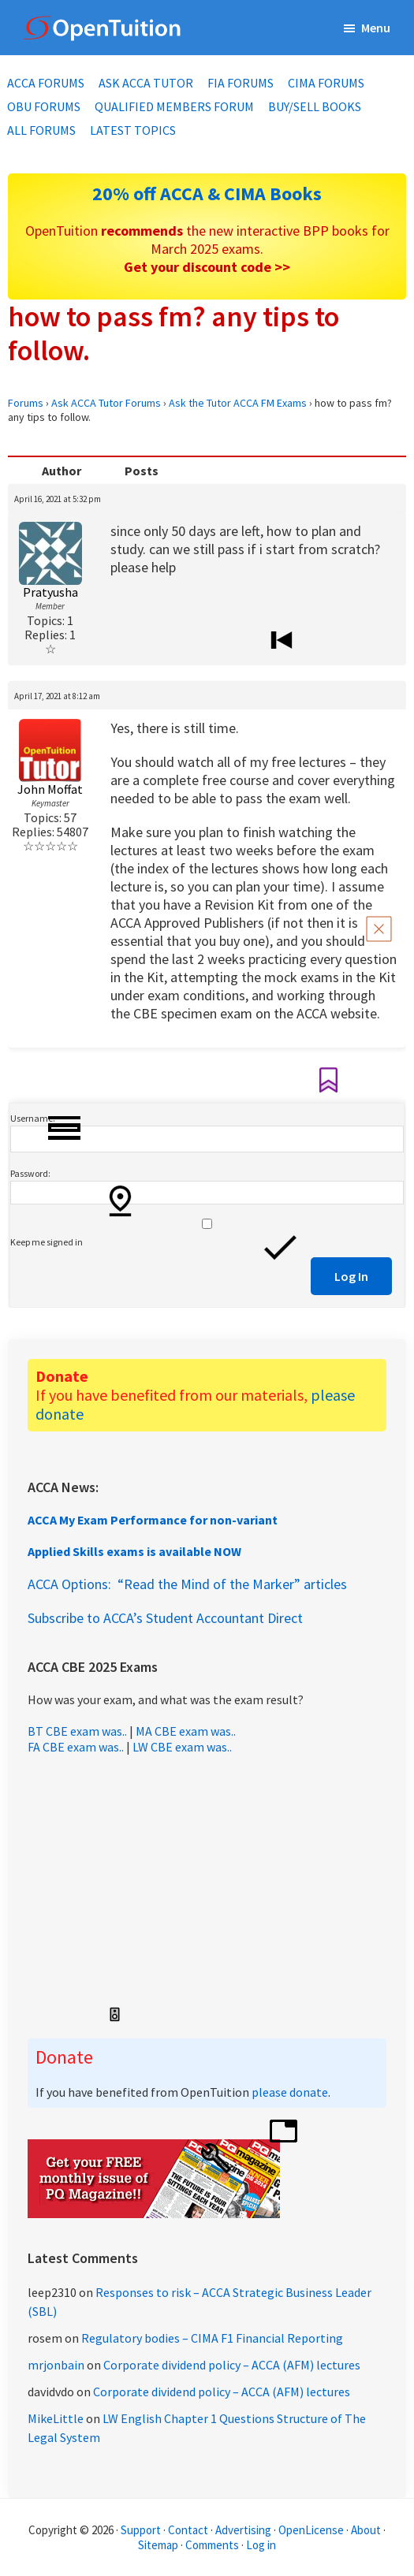 The height and width of the screenshot is (2576, 414). What do you see at coordinates (64, 1126) in the screenshot?
I see `switch to day view in calendar` at bounding box center [64, 1126].